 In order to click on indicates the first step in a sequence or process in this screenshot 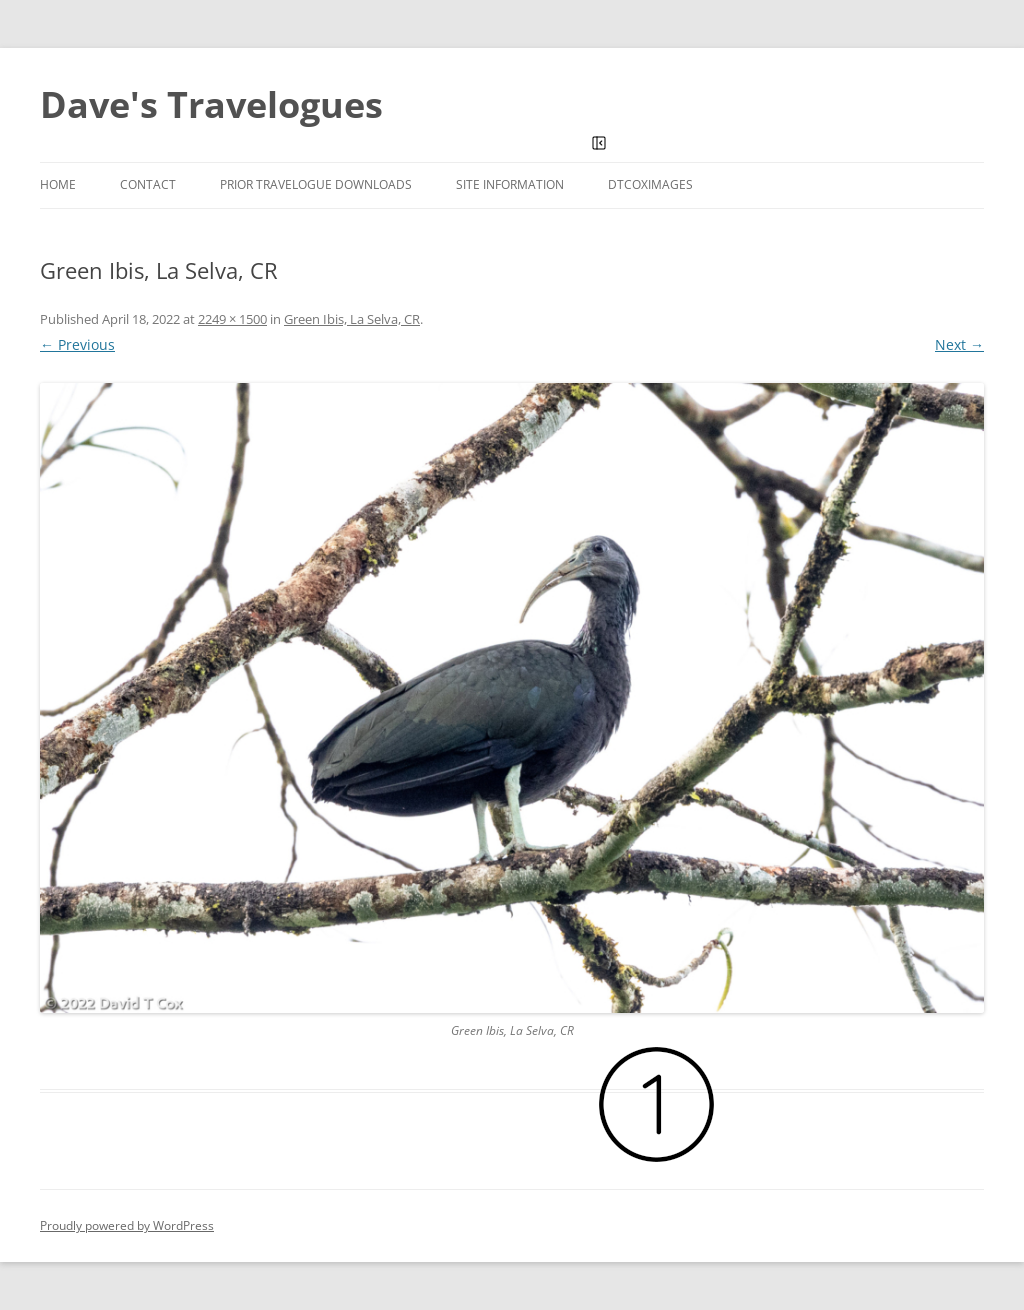, I will do `click(656, 1104)`.